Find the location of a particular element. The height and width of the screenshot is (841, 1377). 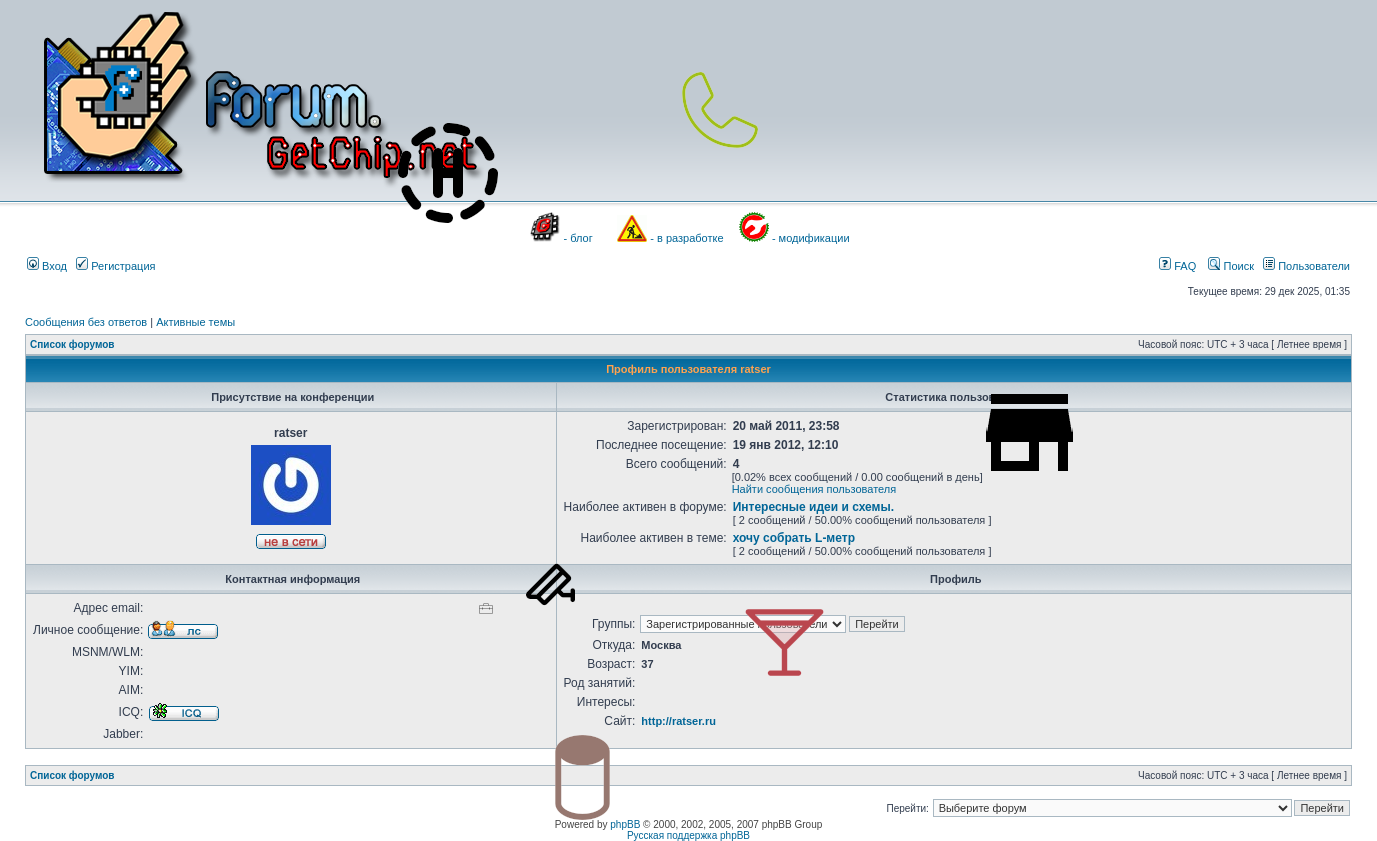

browse or open the store is located at coordinates (1029, 432).